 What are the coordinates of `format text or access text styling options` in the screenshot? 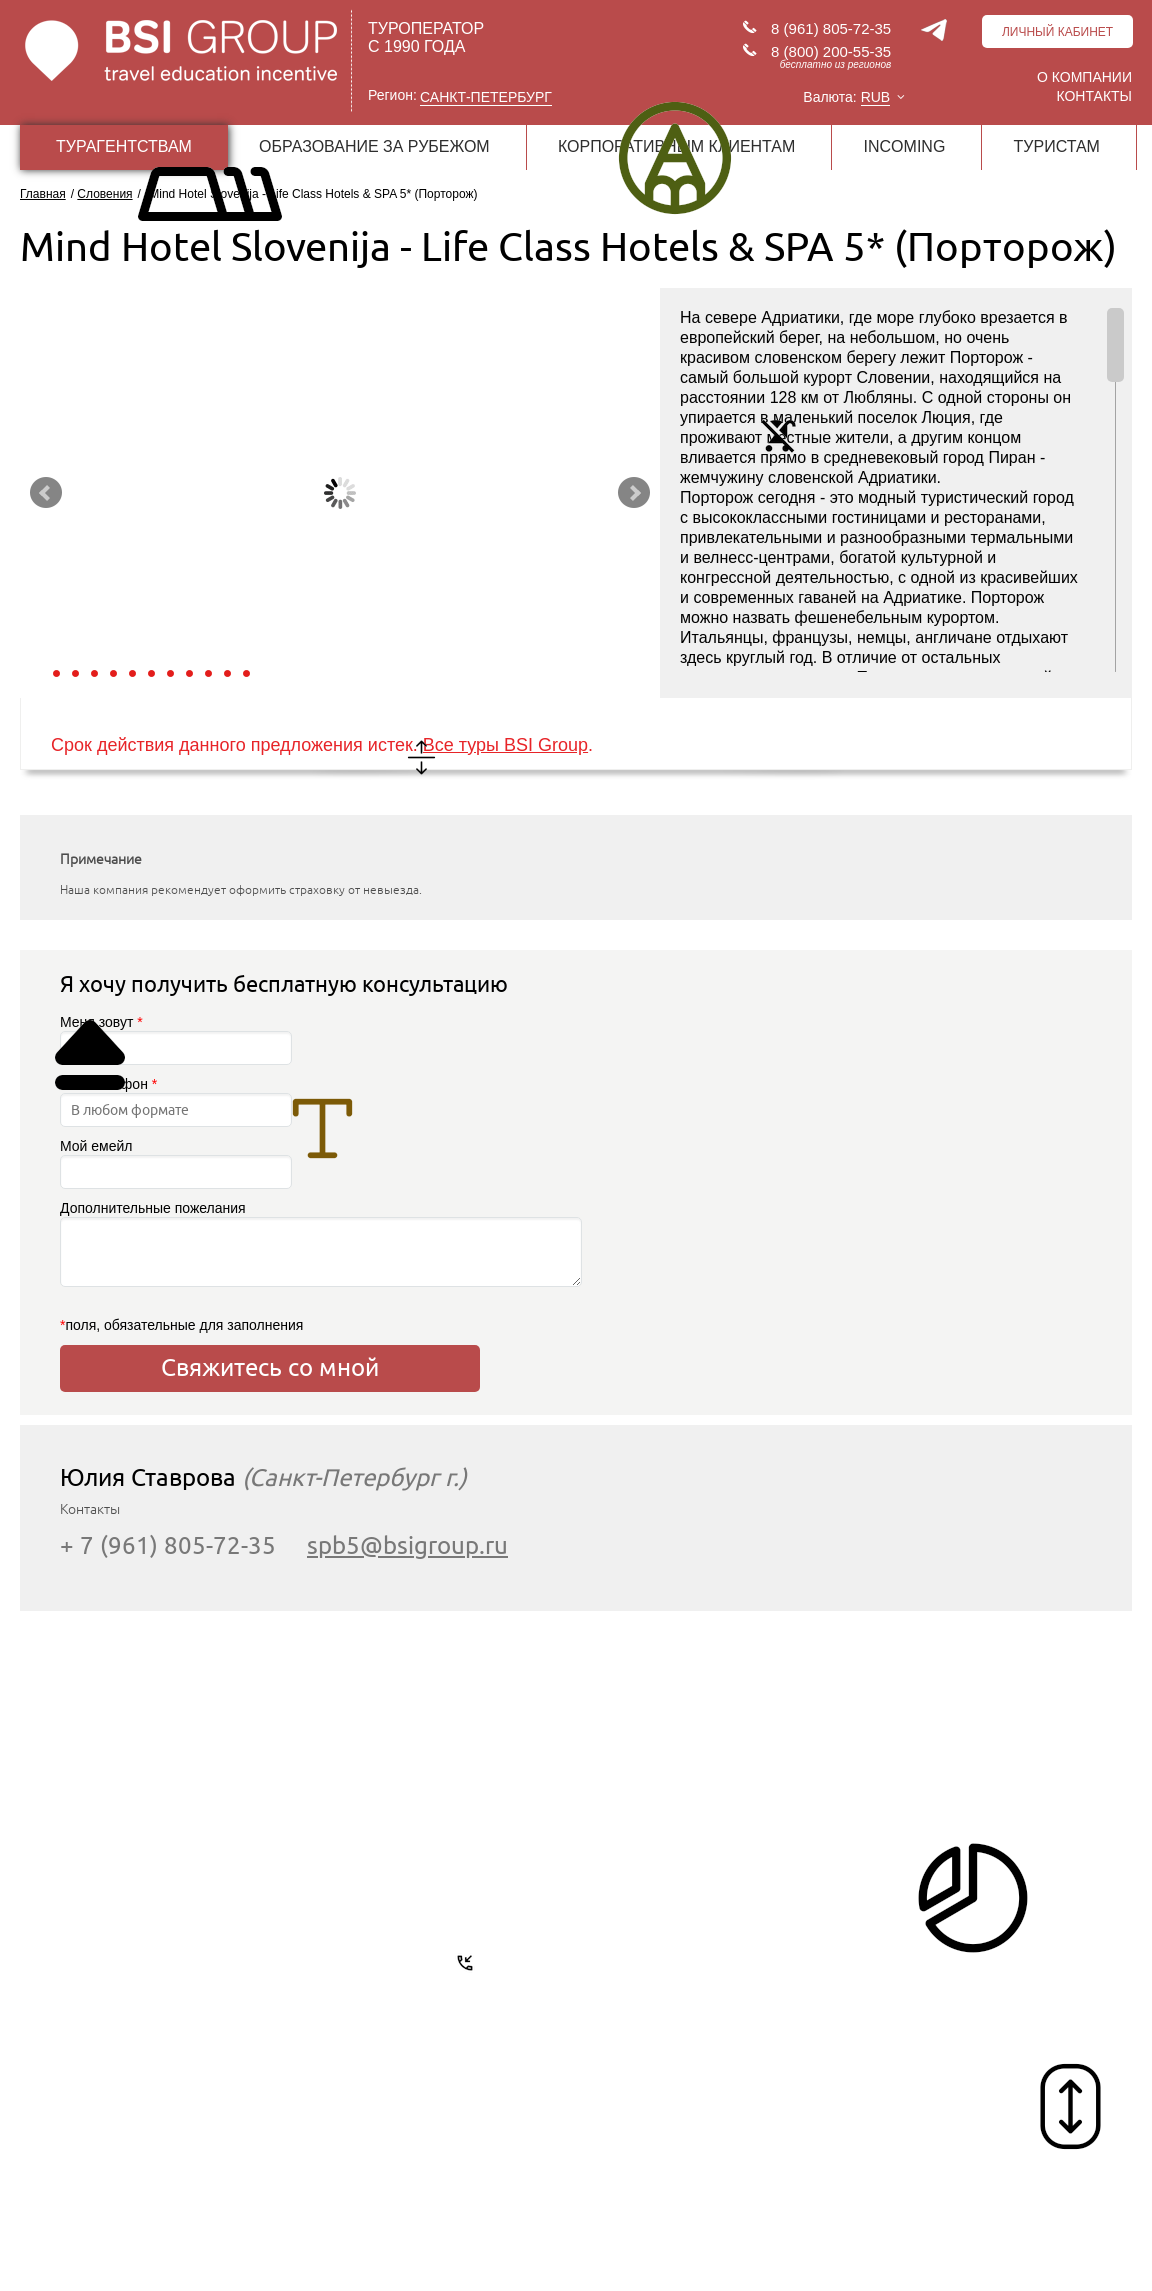 It's located at (322, 1128).